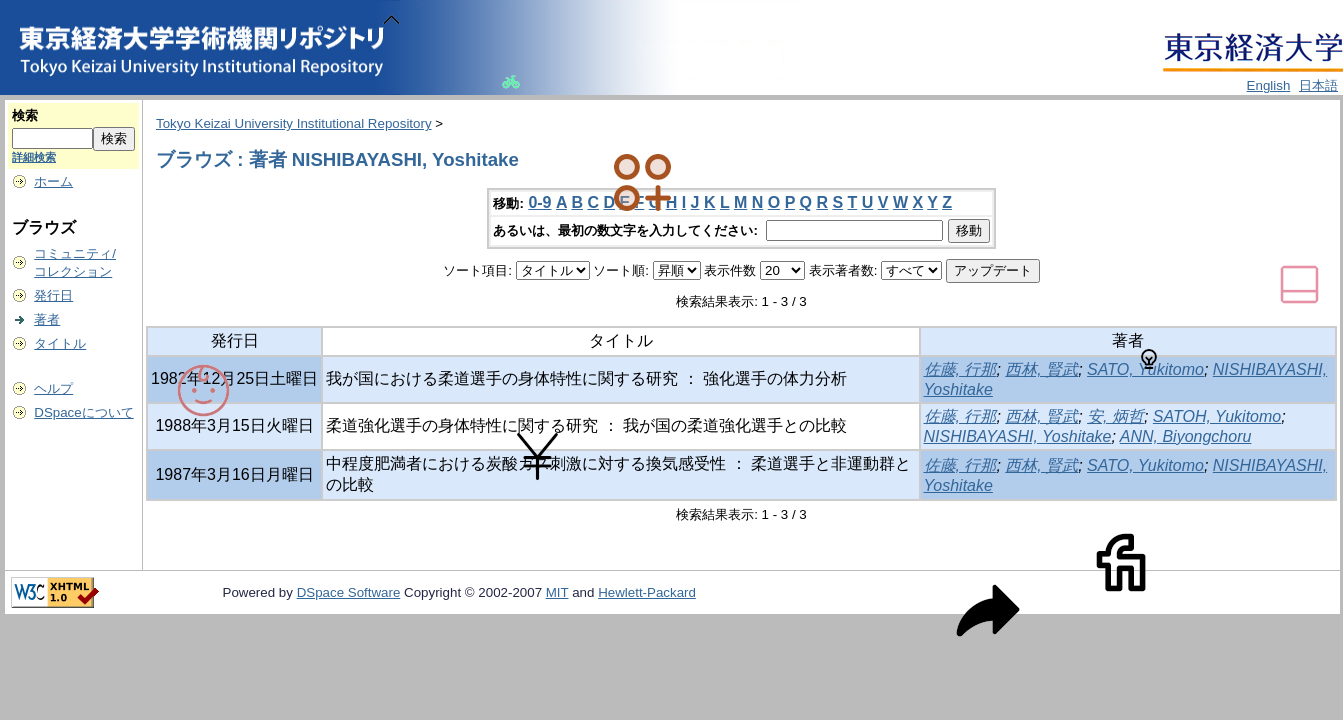 This screenshot has width=1343, height=720. I want to click on open fiverr freelance marketplace, so click(1122, 562).